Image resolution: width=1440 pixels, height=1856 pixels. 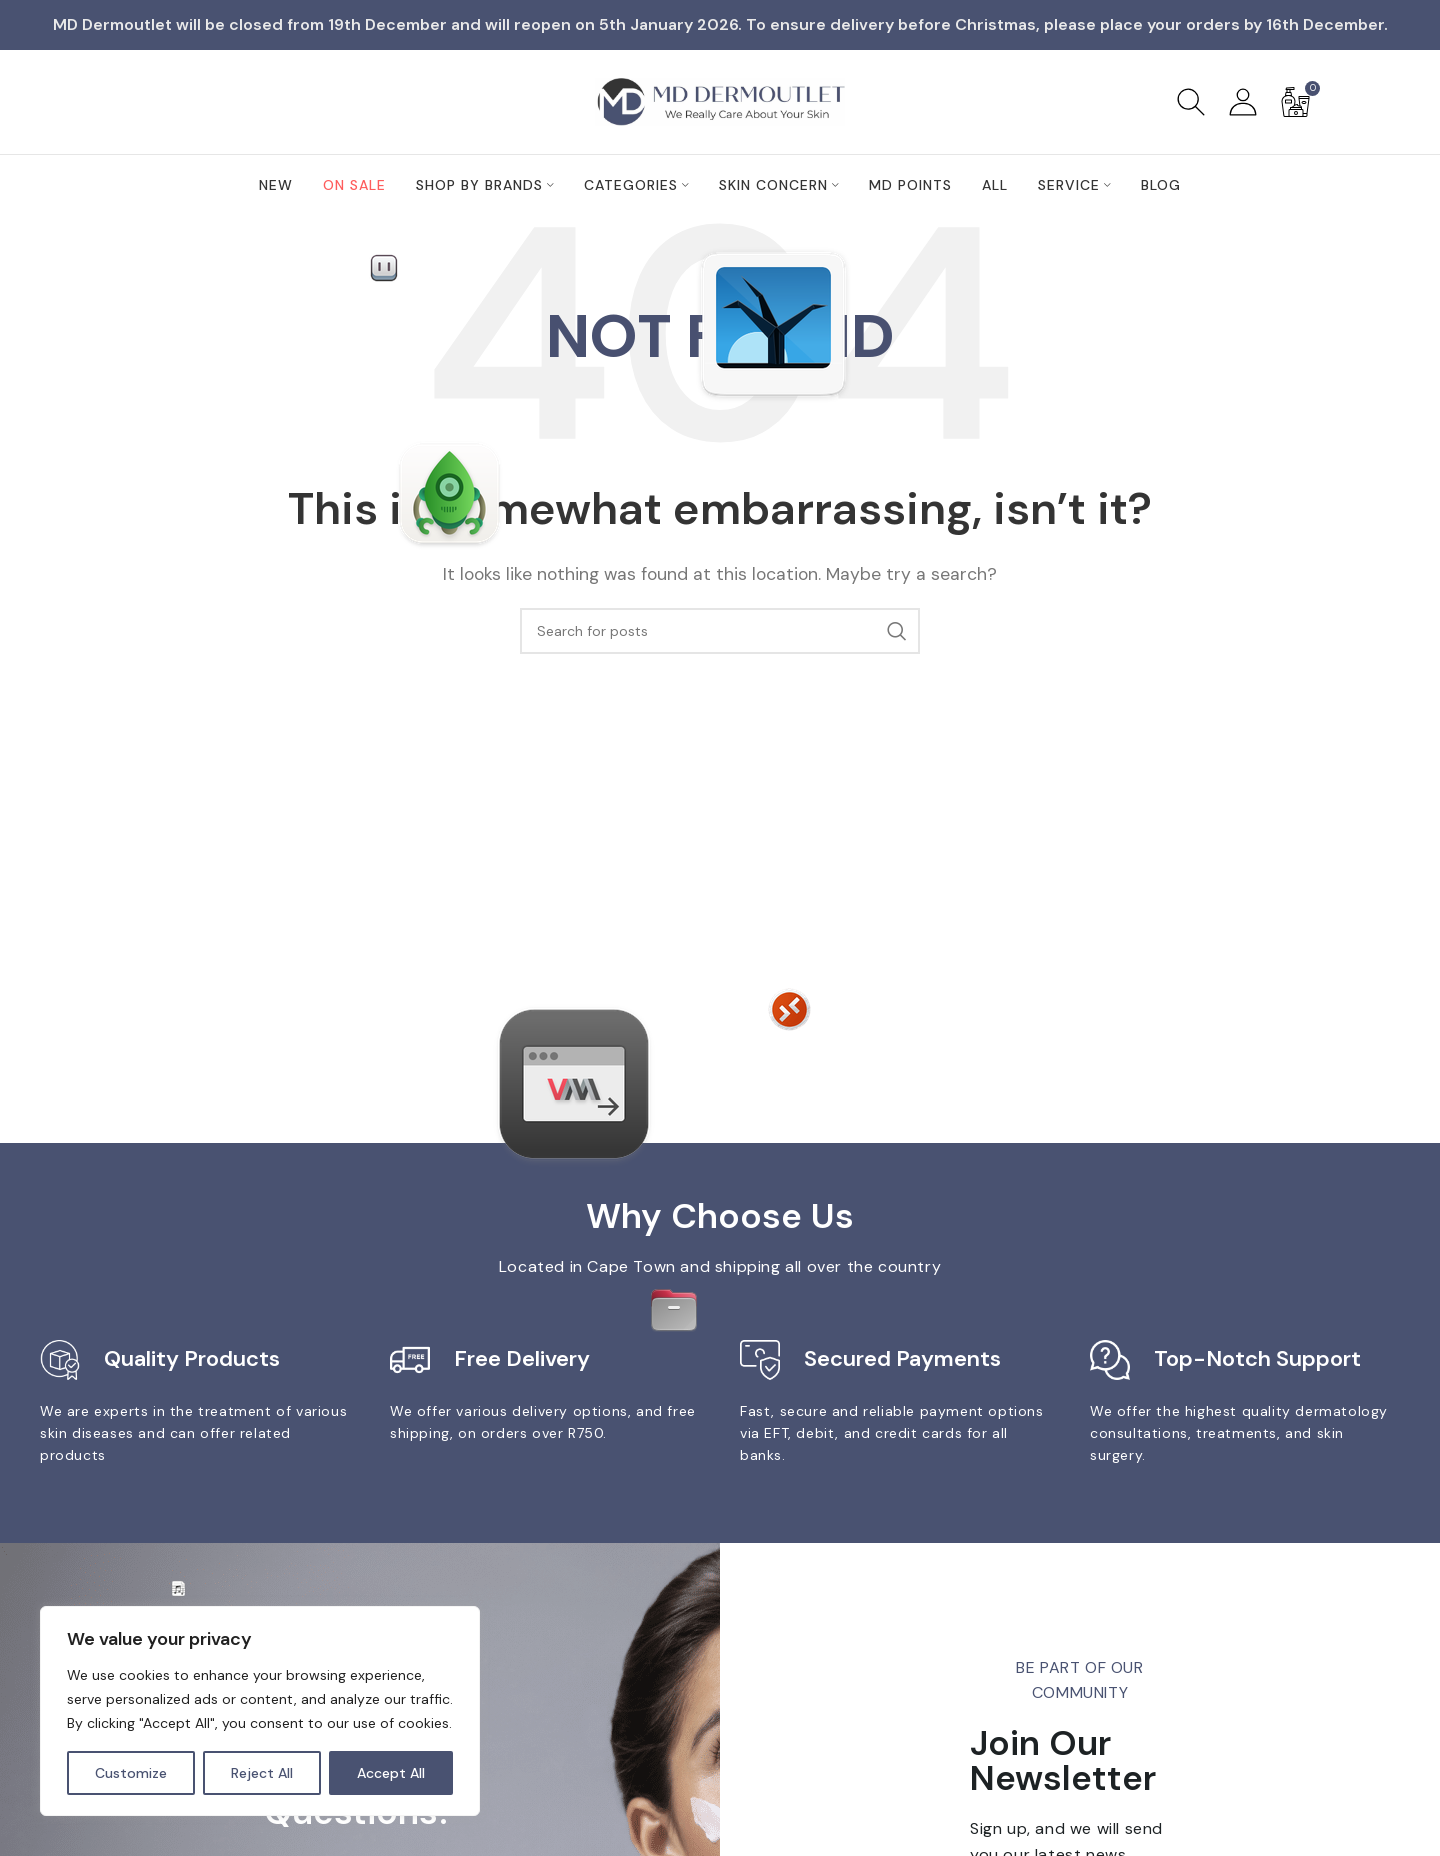 What do you see at coordinates (674, 1310) in the screenshot?
I see `open the nautilus file manager` at bounding box center [674, 1310].